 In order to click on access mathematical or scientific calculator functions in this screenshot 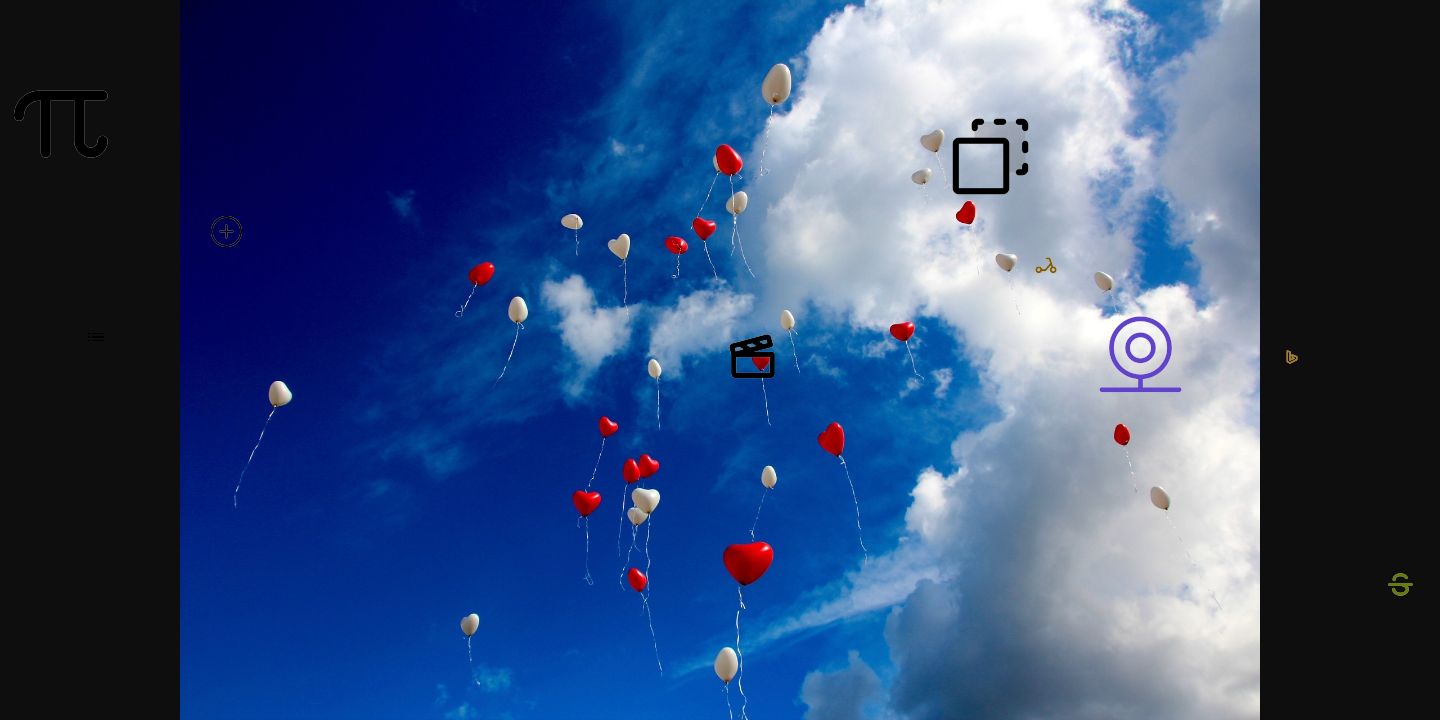, I will do `click(62, 122)`.